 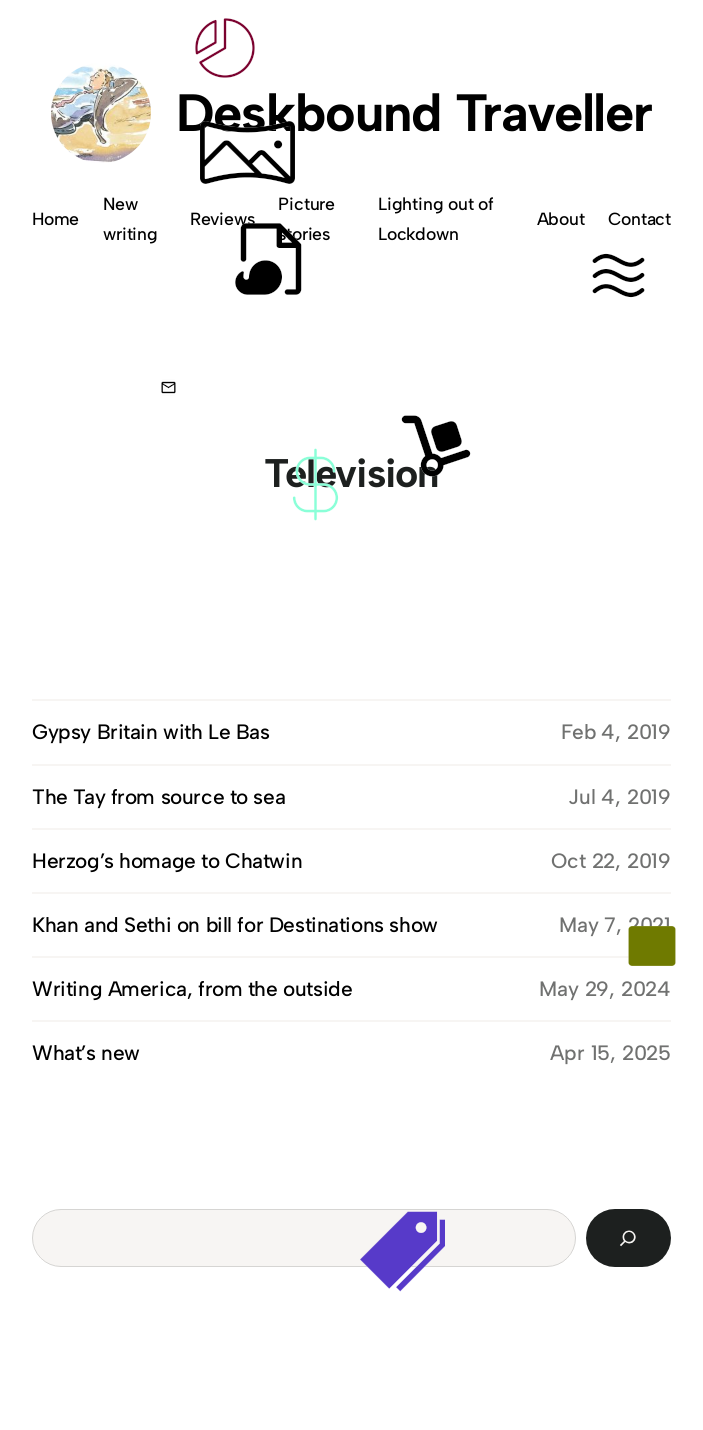 I want to click on placeholder for image or media content, so click(x=652, y=946).